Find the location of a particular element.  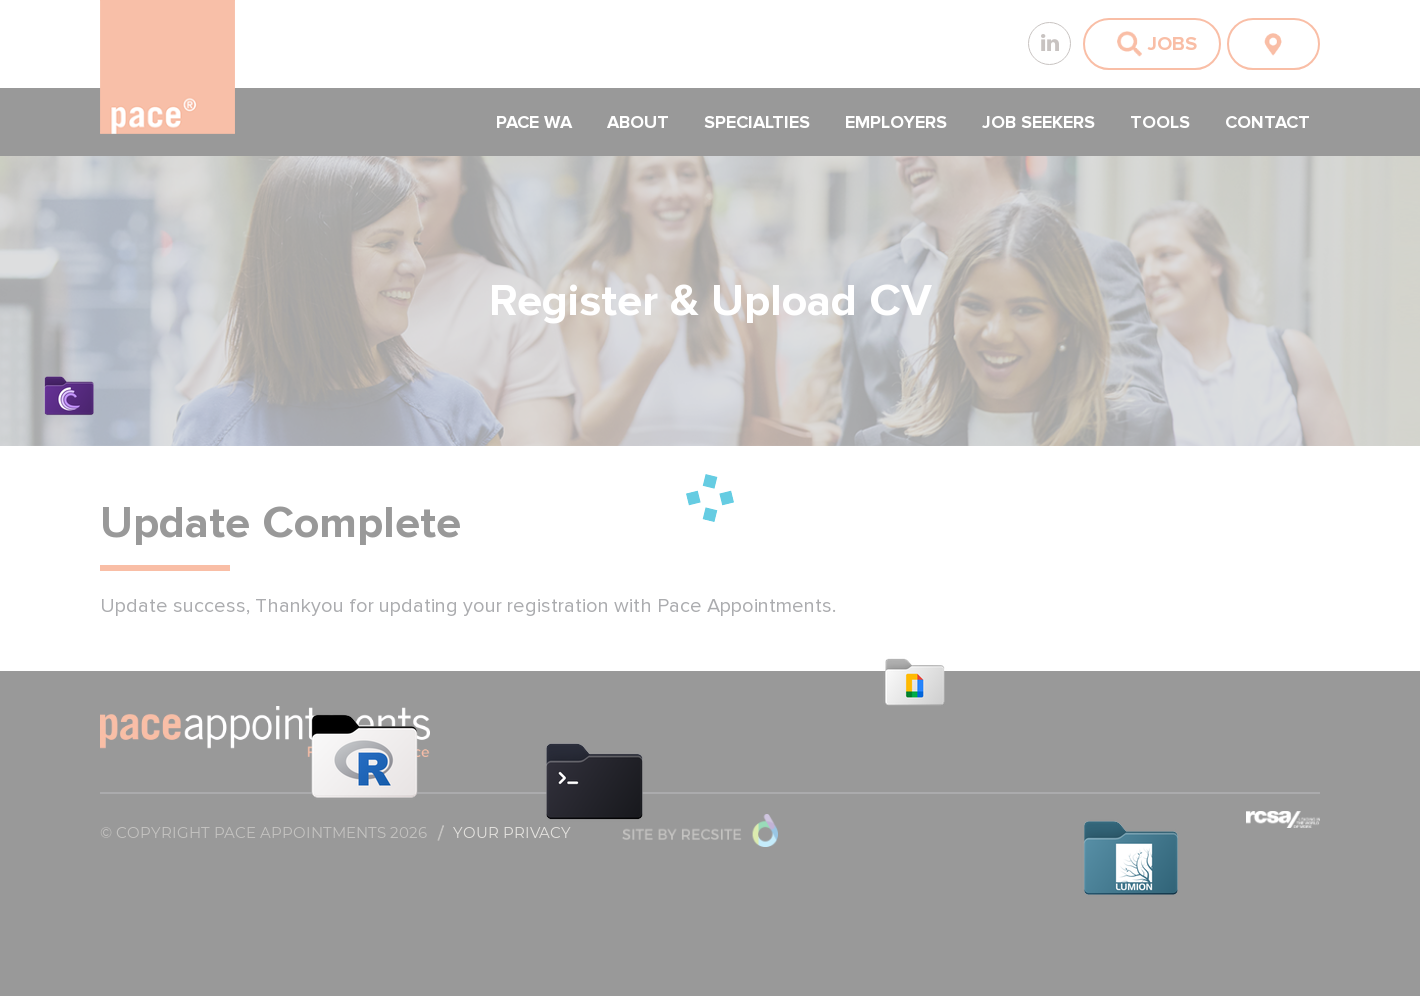

open folder containing R project files is located at coordinates (364, 759).